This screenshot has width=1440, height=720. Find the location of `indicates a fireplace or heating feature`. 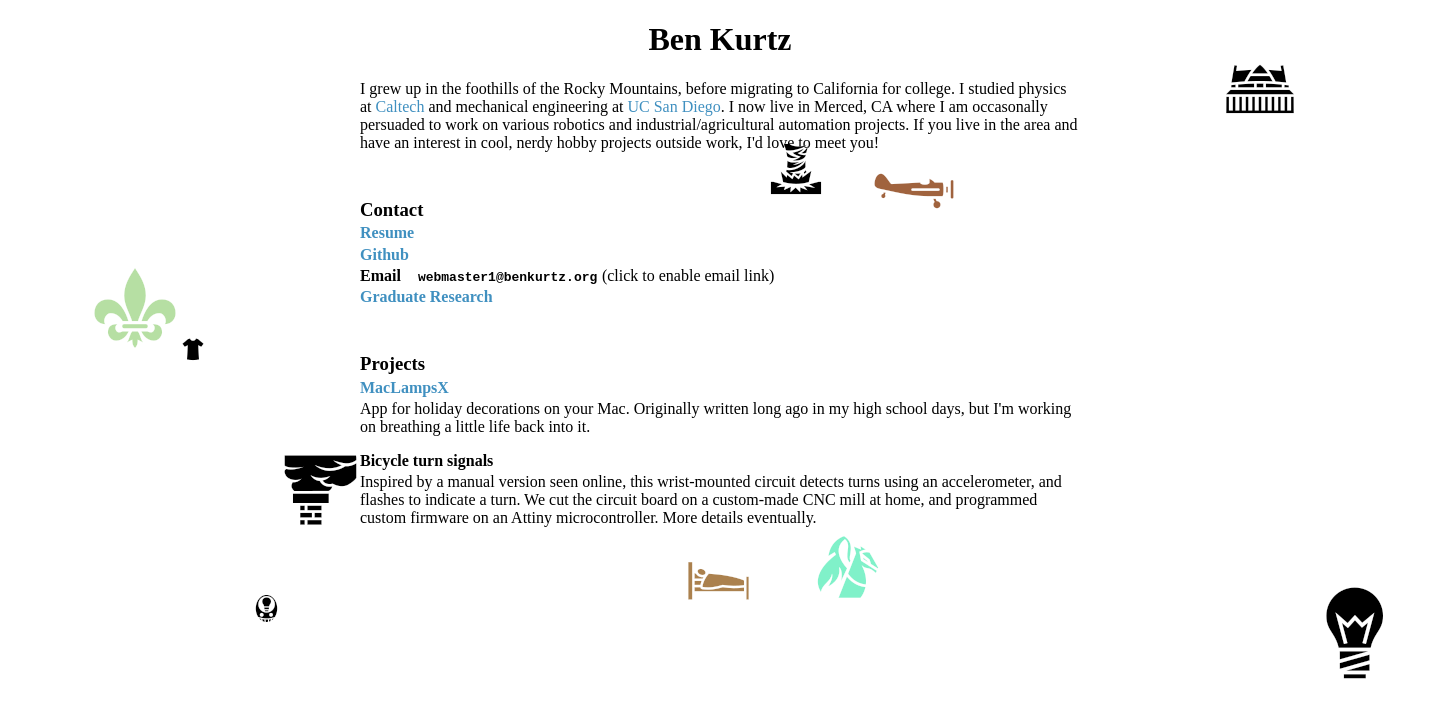

indicates a fireplace or heating feature is located at coordinates (320, 490).